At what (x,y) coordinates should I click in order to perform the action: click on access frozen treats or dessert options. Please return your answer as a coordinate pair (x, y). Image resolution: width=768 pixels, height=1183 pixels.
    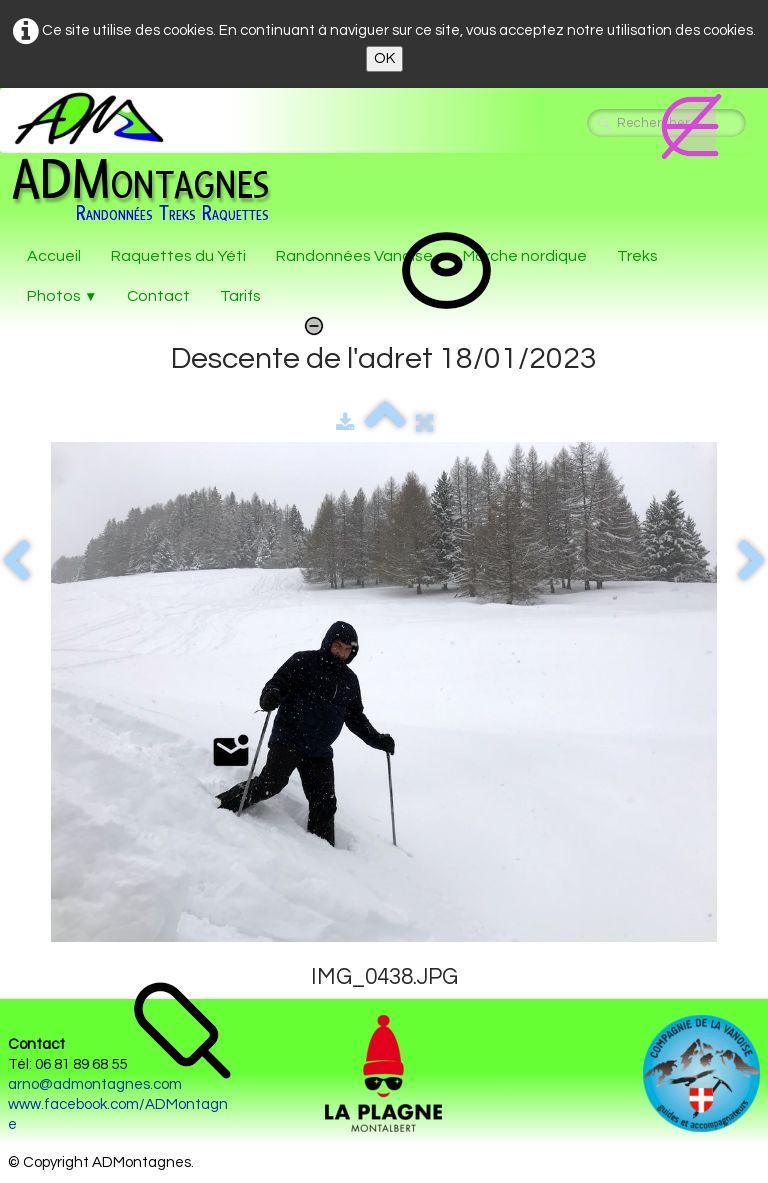
    Looking at the image, I should click on (182, 1030).